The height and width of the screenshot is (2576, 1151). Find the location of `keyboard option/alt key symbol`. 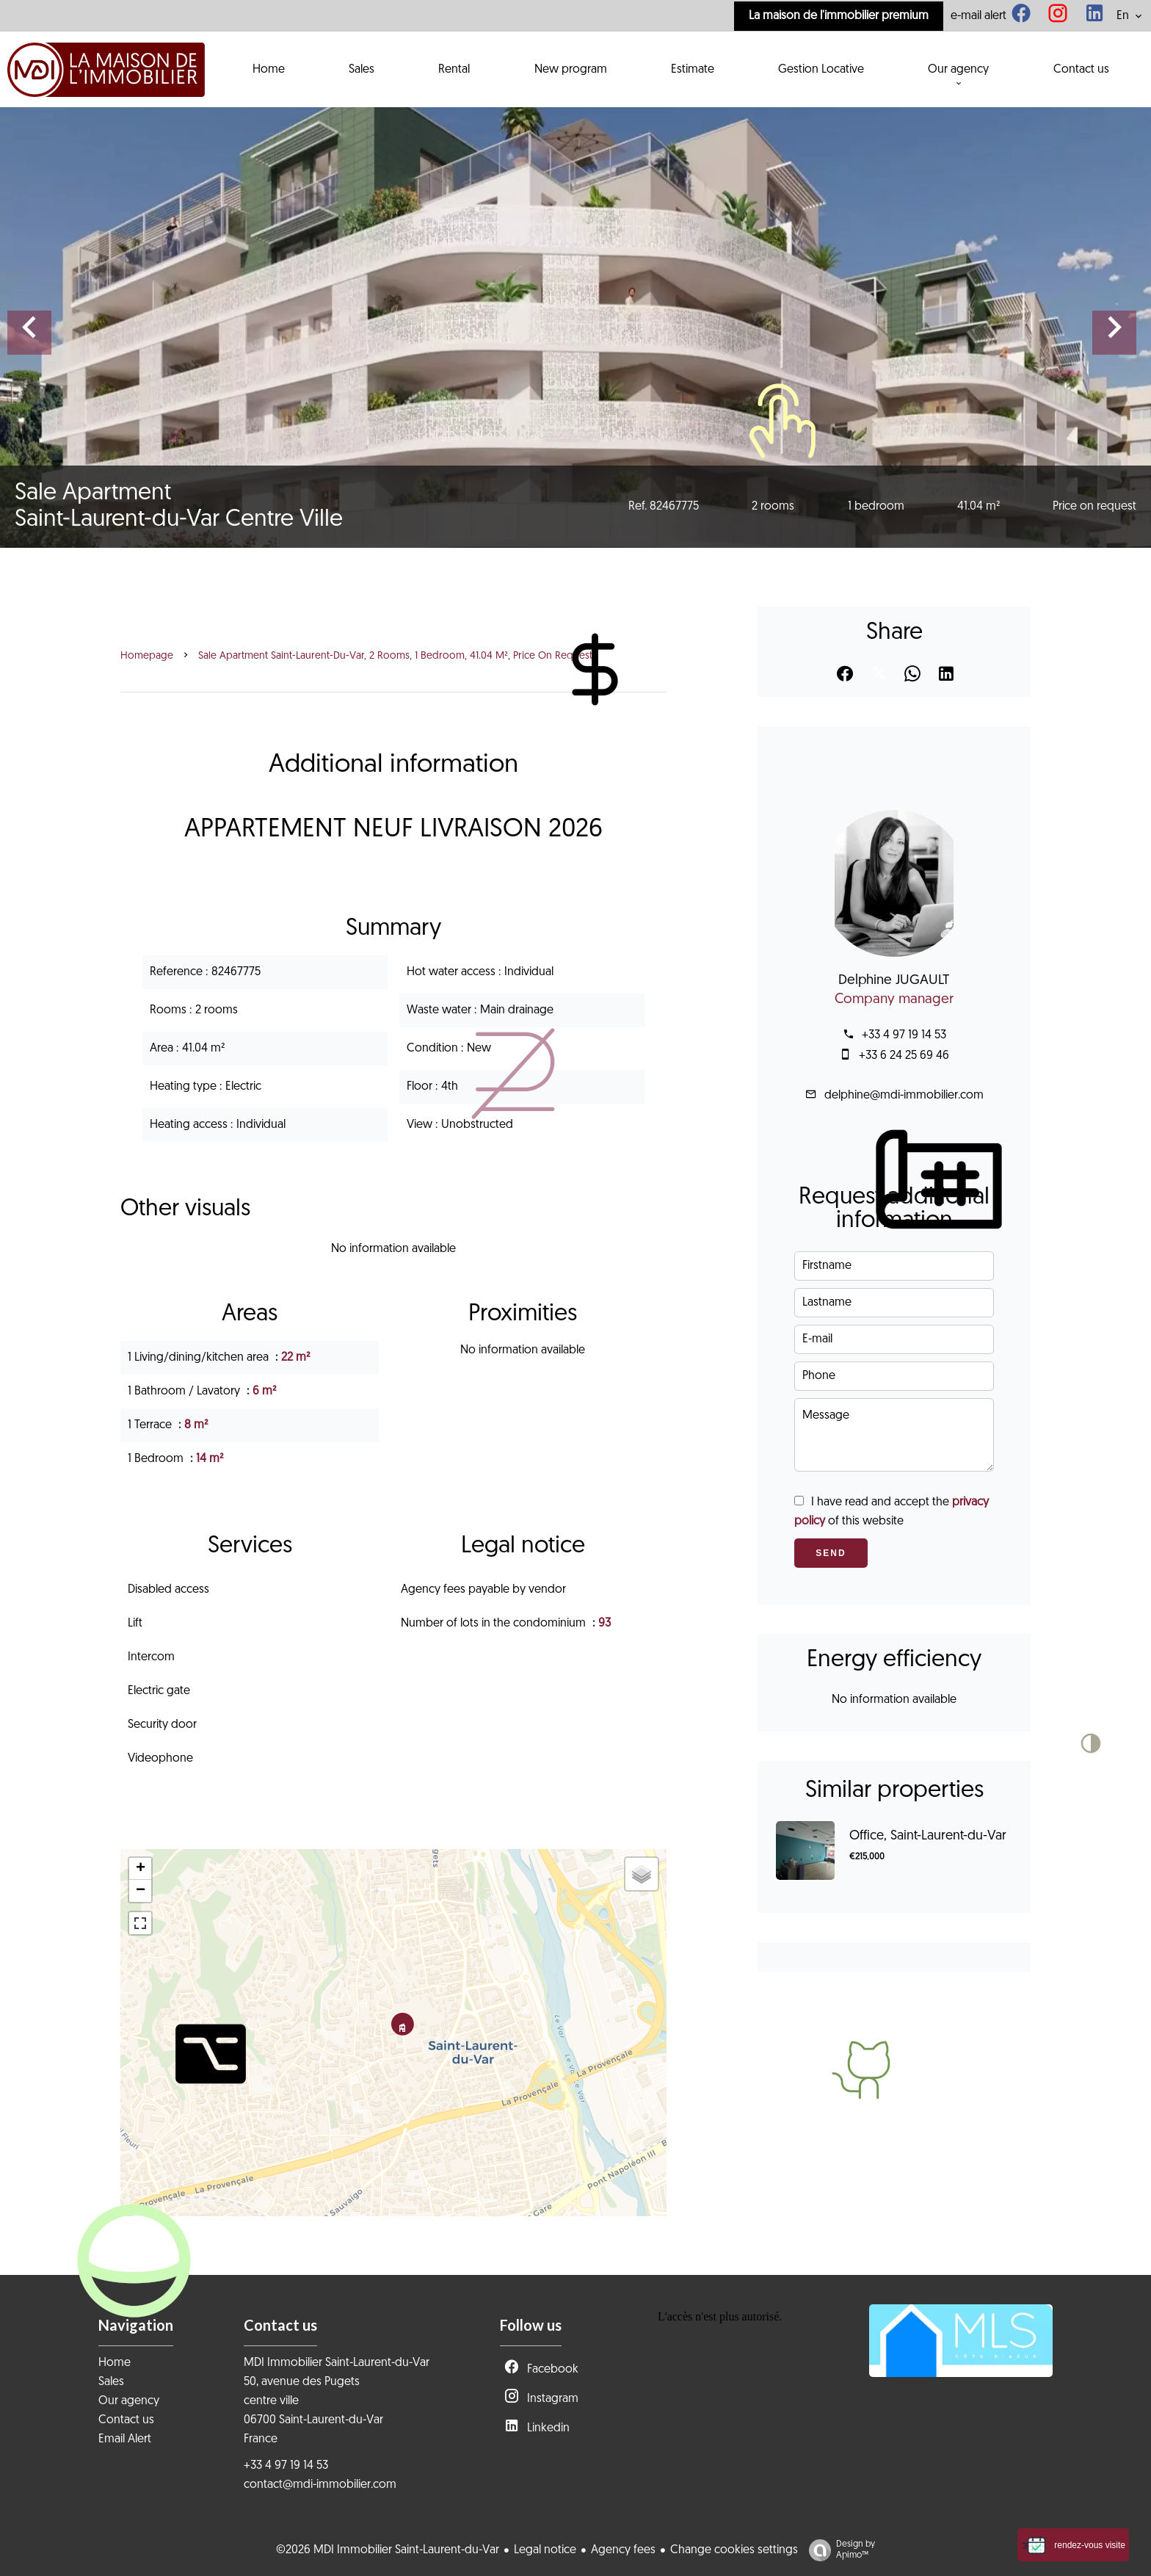

keyboard option/alt key symbol is located at coordinates (211, 2054).